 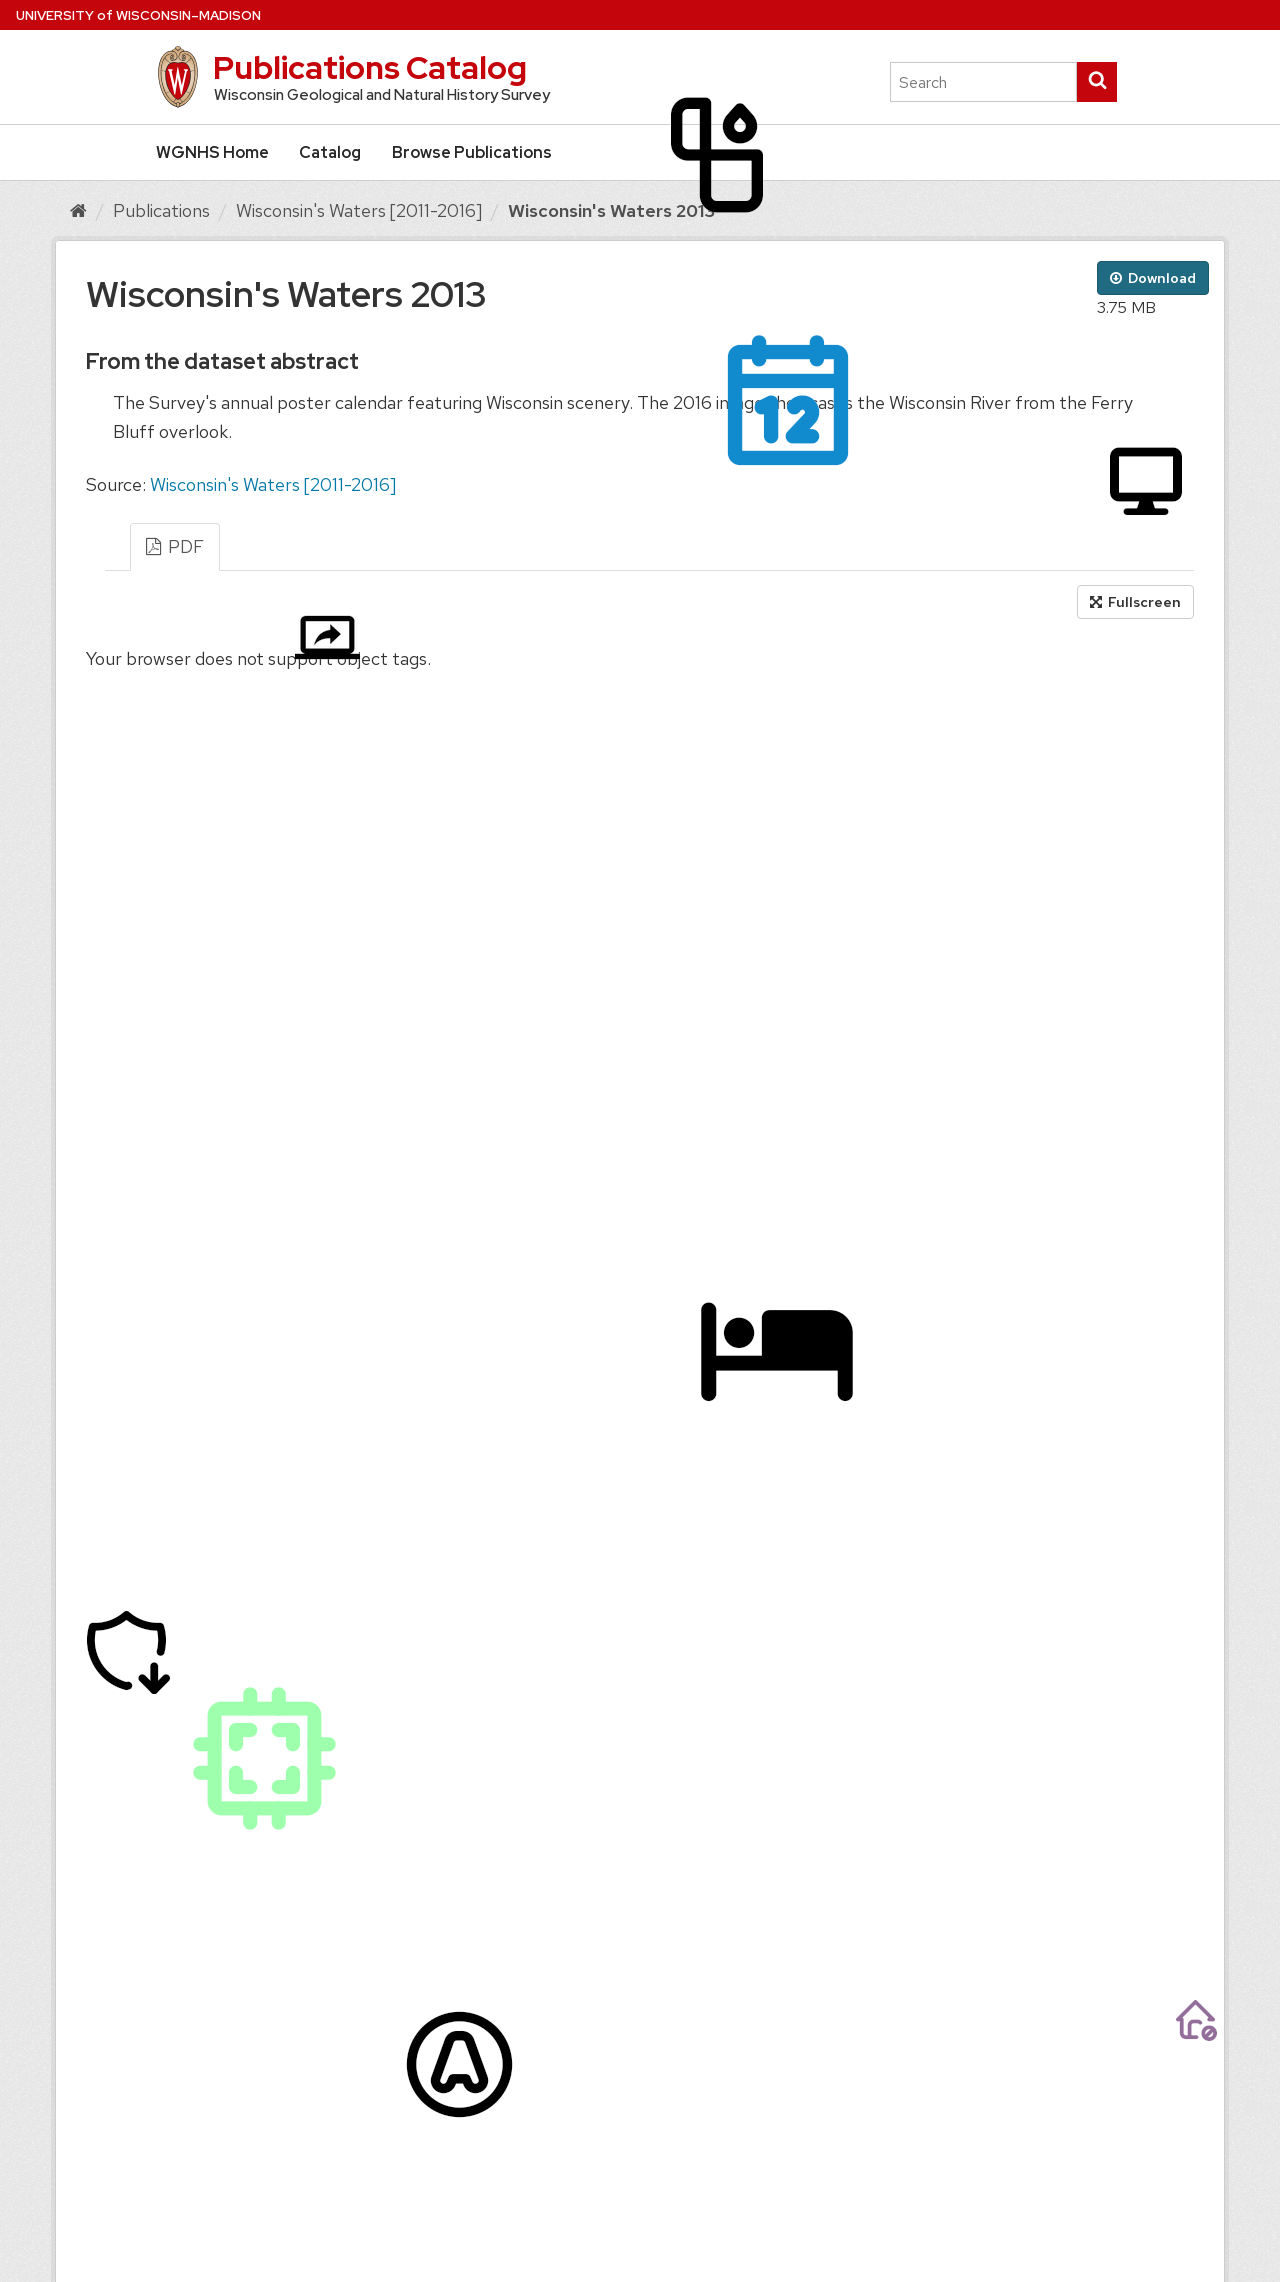 What do you see at coordinates (1146, 479) in the screenshot?
I see `access display settings` at bounding box center [1146, 479].